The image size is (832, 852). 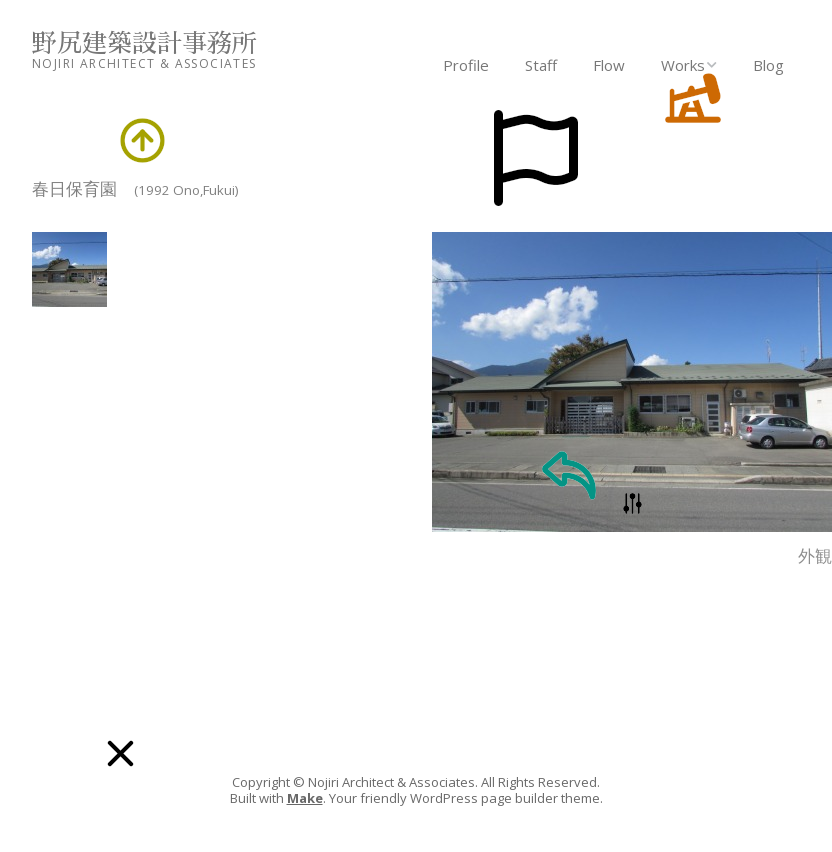 I want to click on open settings or preferences, so click(x=632, y=503).